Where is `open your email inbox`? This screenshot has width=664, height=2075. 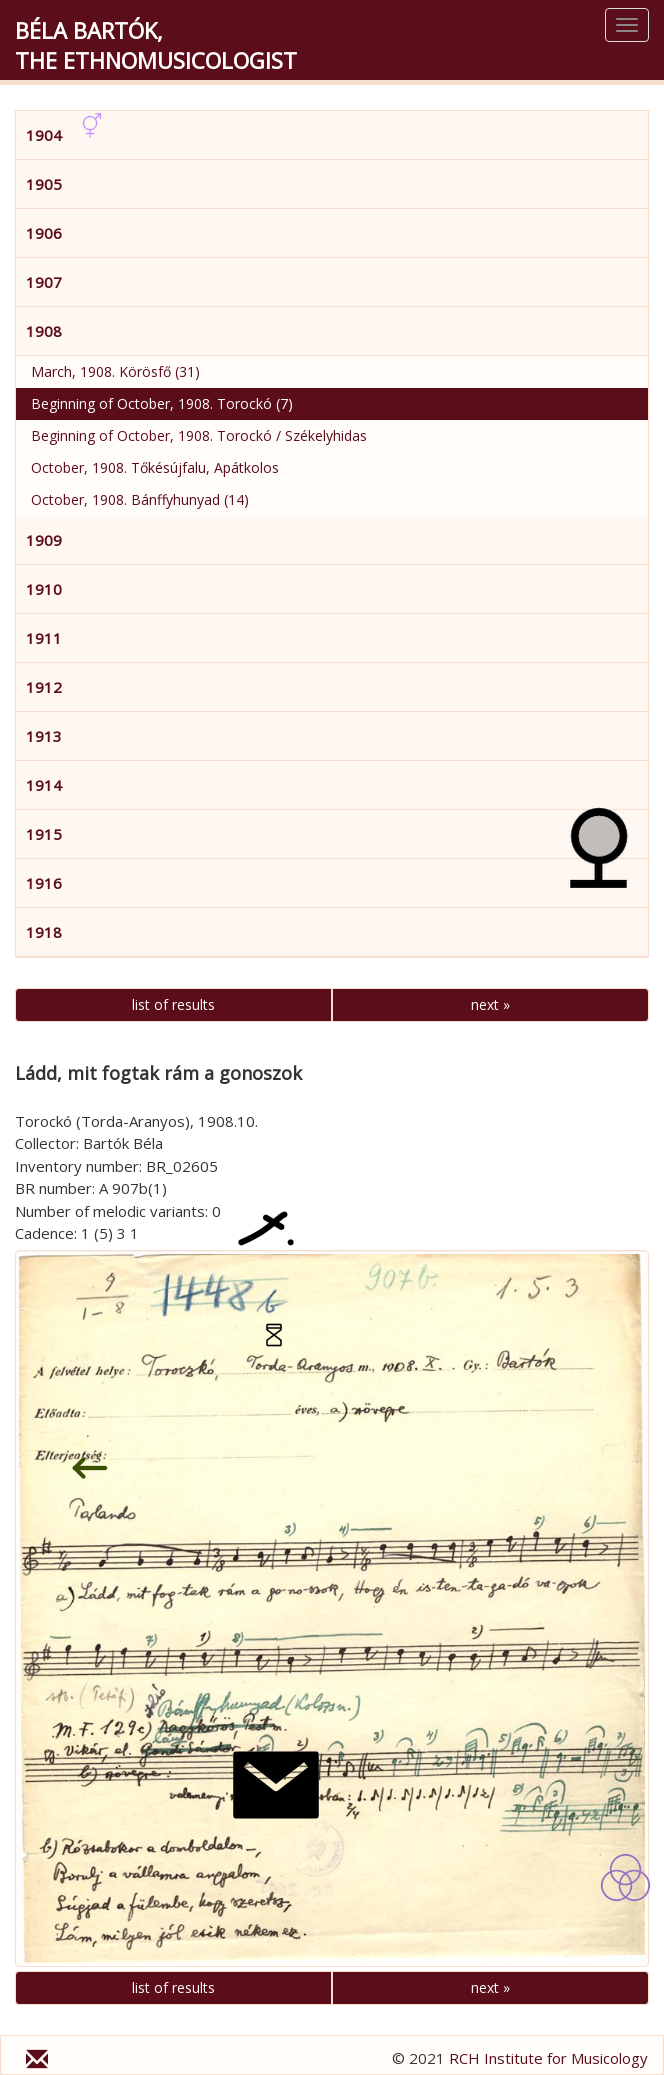 open your email inbox is located at coordinates (276, 1785).